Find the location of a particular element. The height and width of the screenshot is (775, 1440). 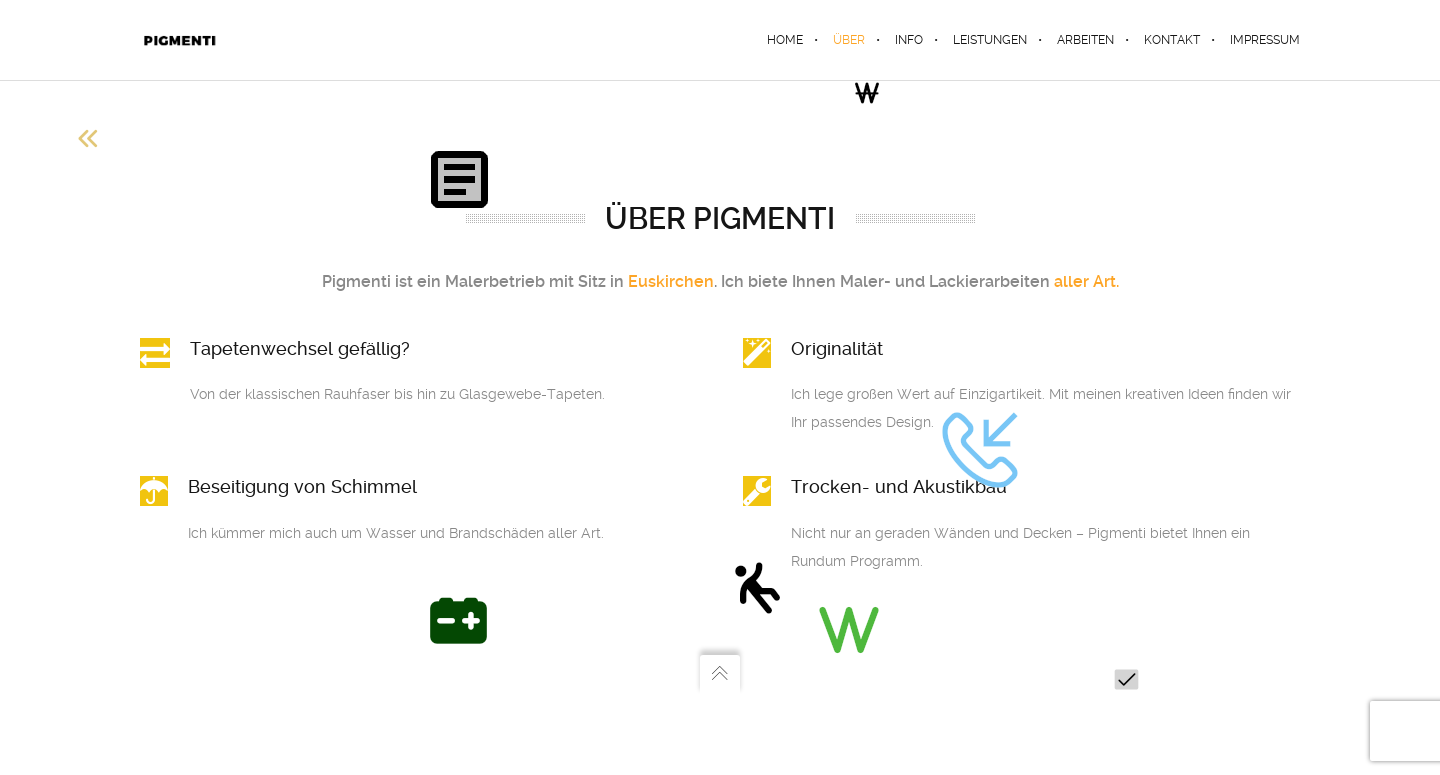

south korean won currency symbol is located at coordinates (867, 93).